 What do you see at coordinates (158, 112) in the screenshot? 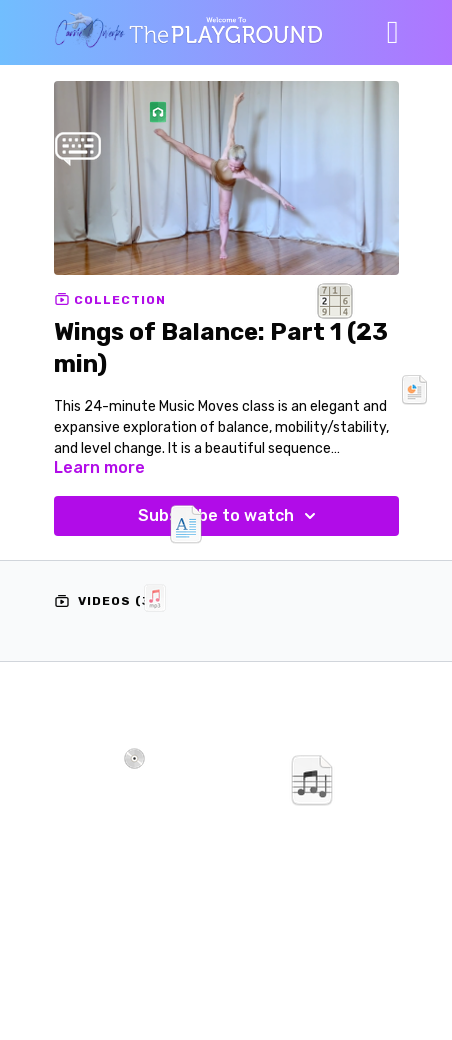
I see `an LMMS music project file` at bounding box center [158, 112].